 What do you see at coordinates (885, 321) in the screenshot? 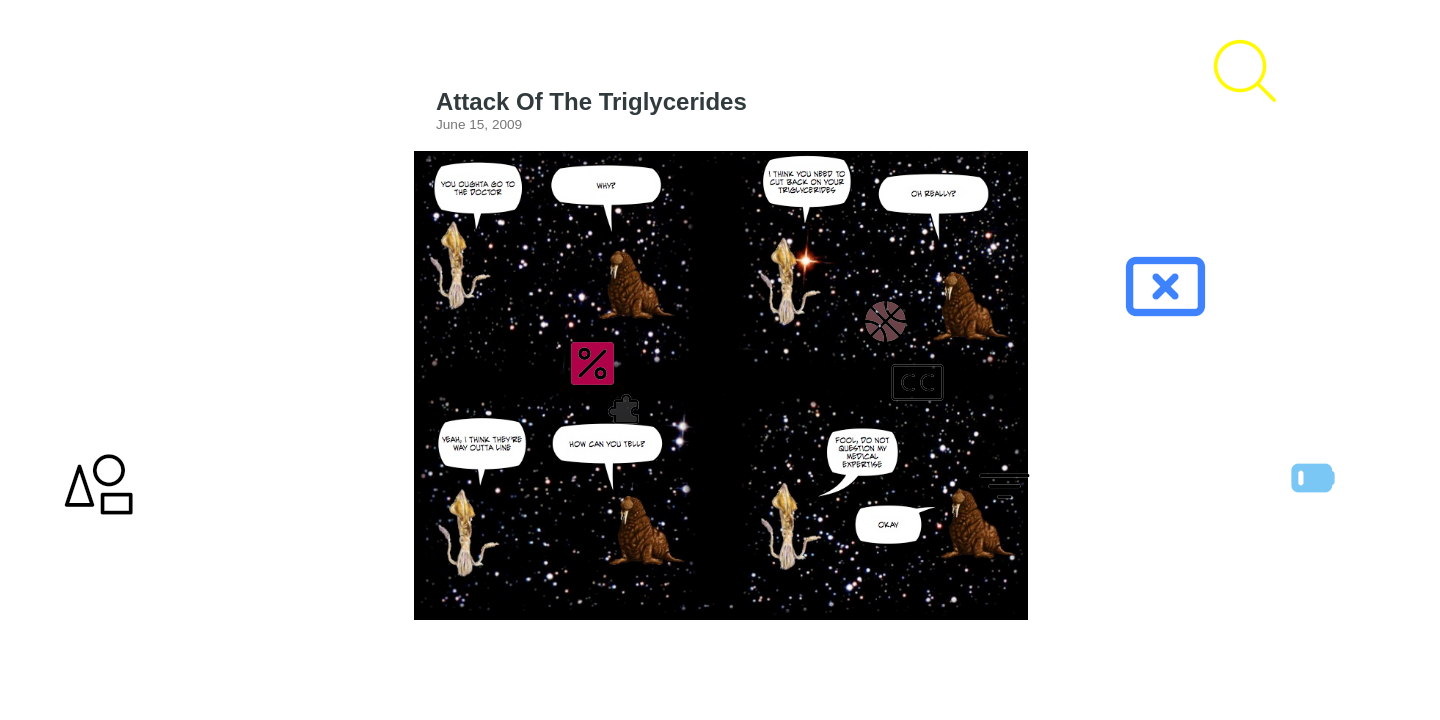
I see `access sports or basketball content` at bounding box center [885, 321].